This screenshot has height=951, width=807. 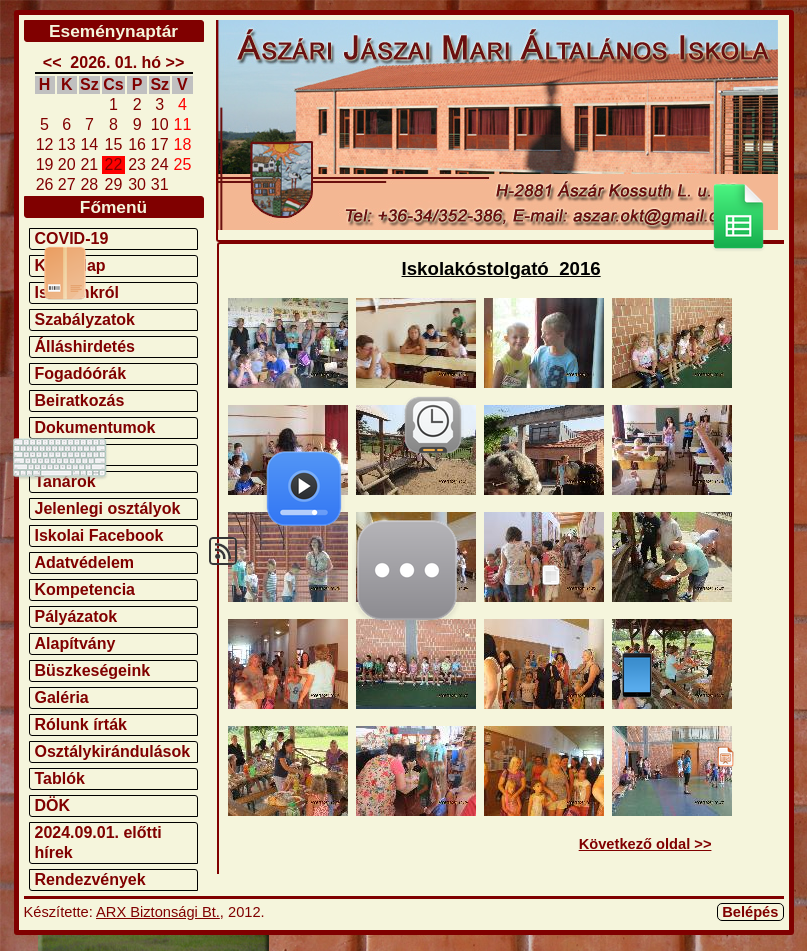 I want to click on access RSS feed reader, so click(x=223, y=551).